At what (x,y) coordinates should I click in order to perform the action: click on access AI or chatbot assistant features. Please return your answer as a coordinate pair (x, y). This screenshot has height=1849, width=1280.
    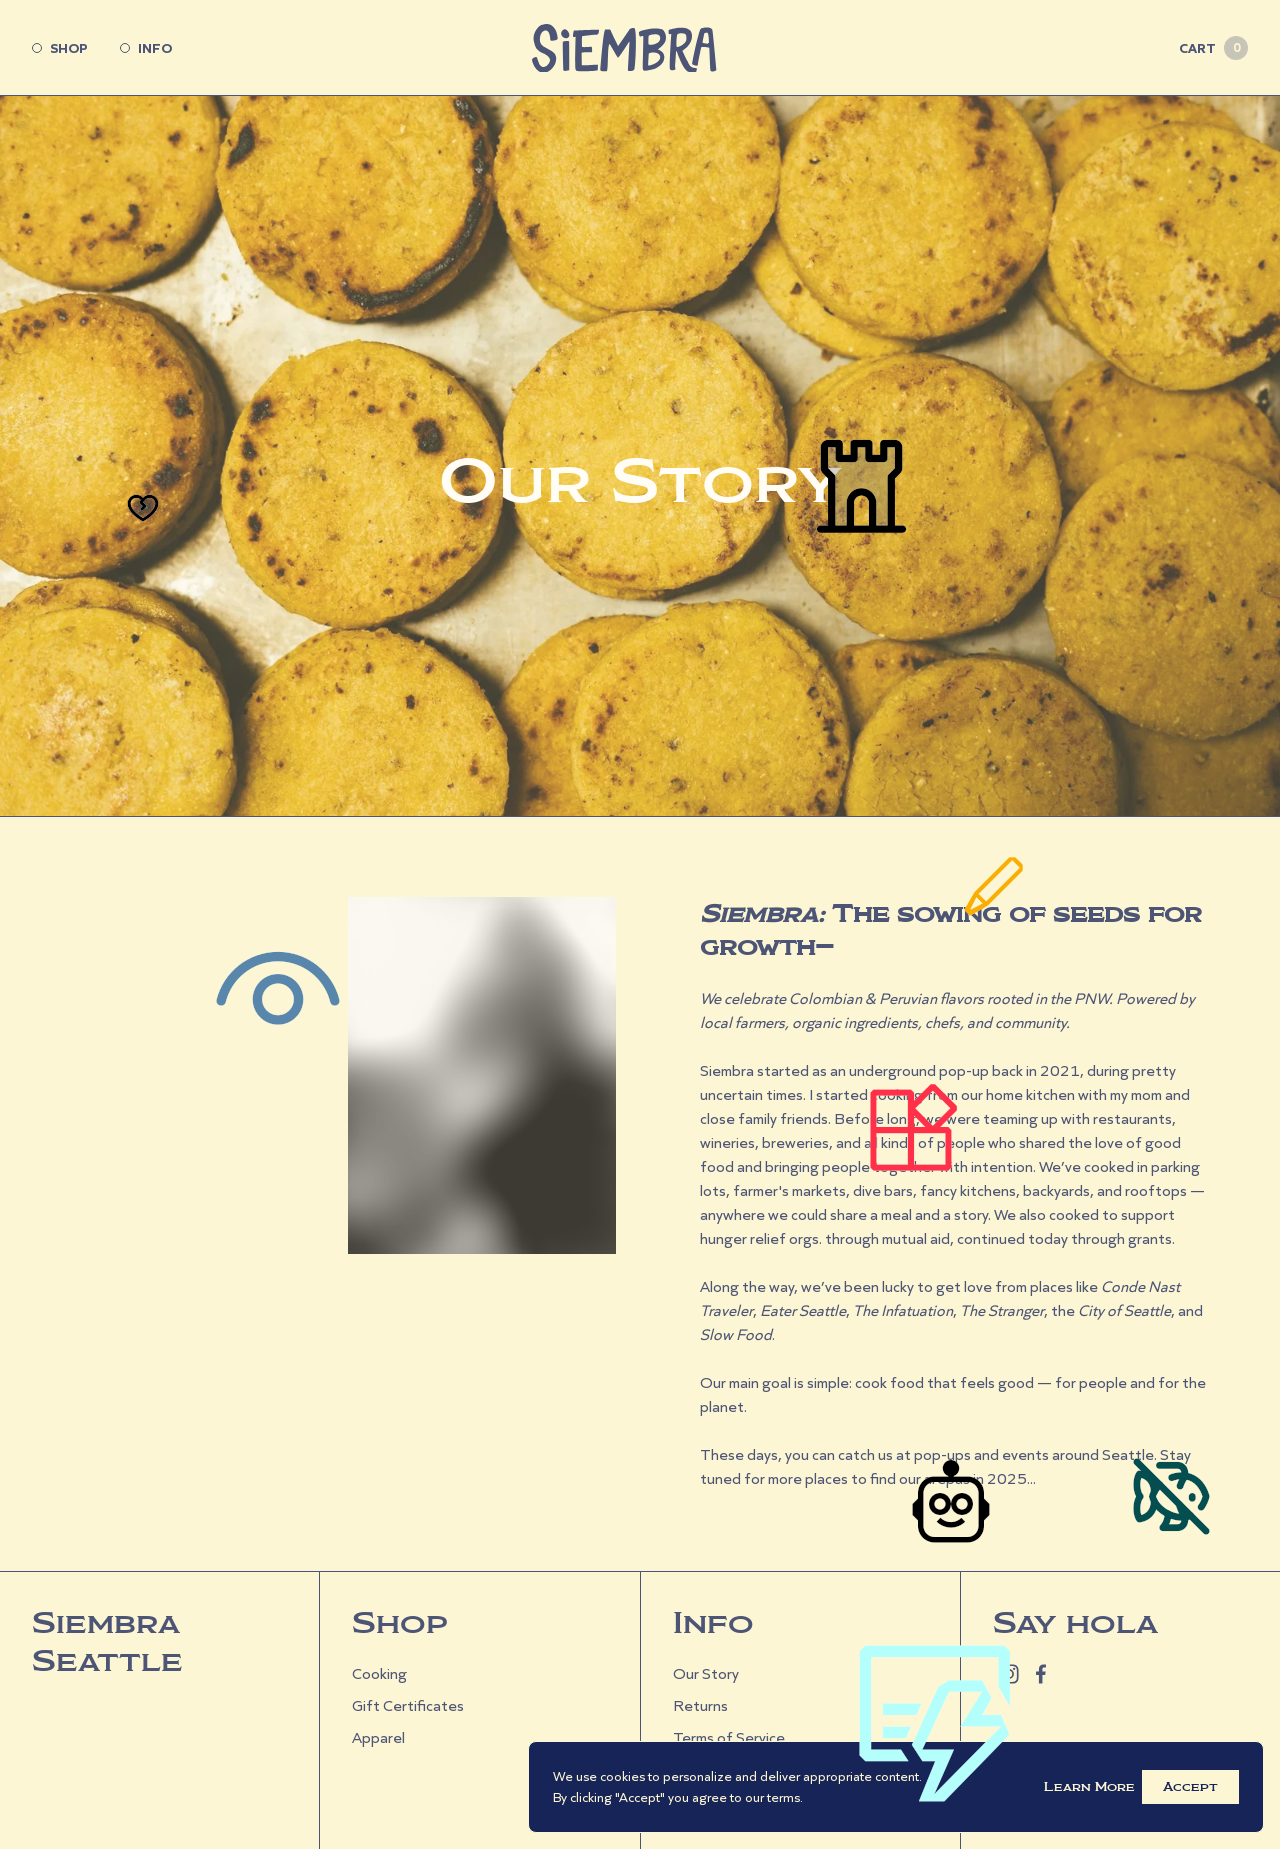
    Looking at the image, I should click on (951, 1504).